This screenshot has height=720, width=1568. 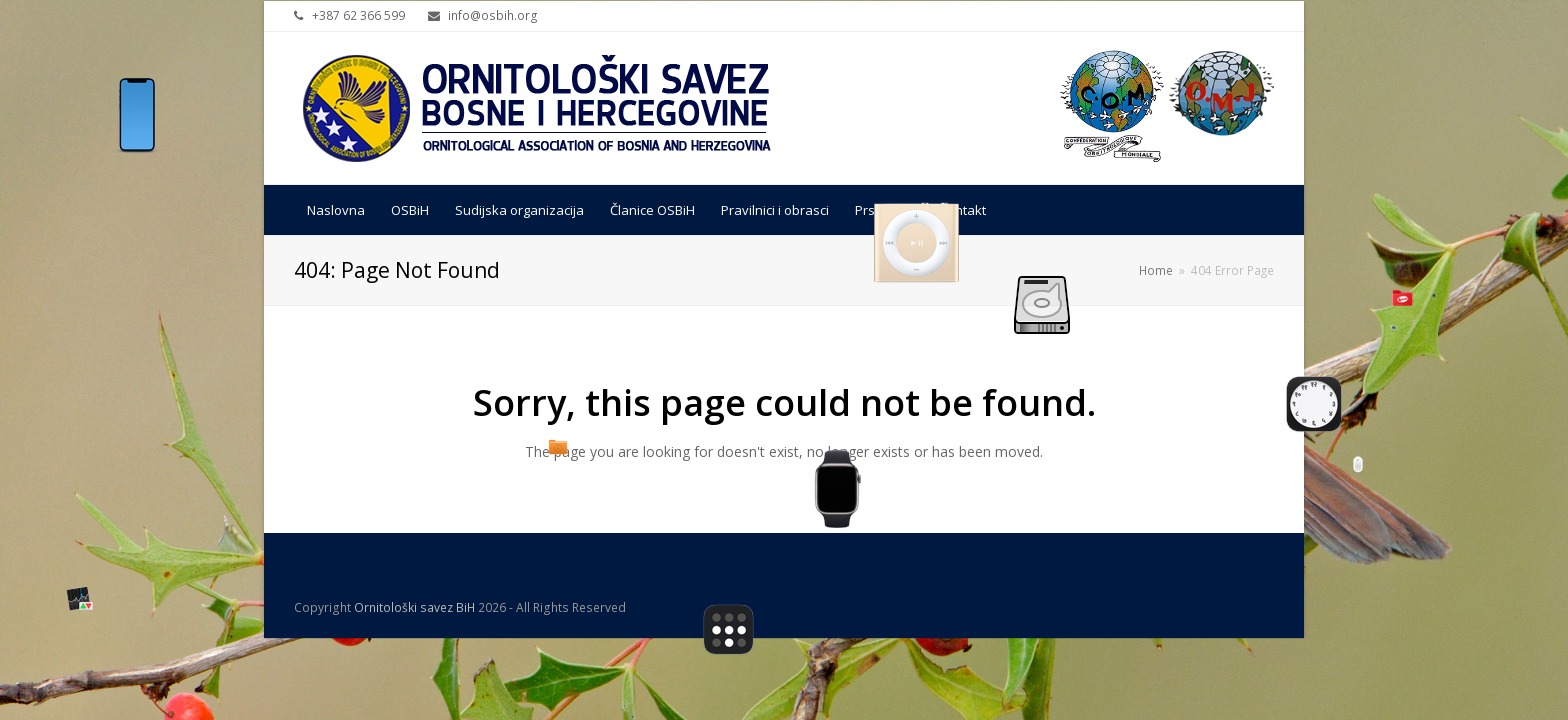 I want to click on connect a bluetooth mouse, so click(x=1358, y=465).